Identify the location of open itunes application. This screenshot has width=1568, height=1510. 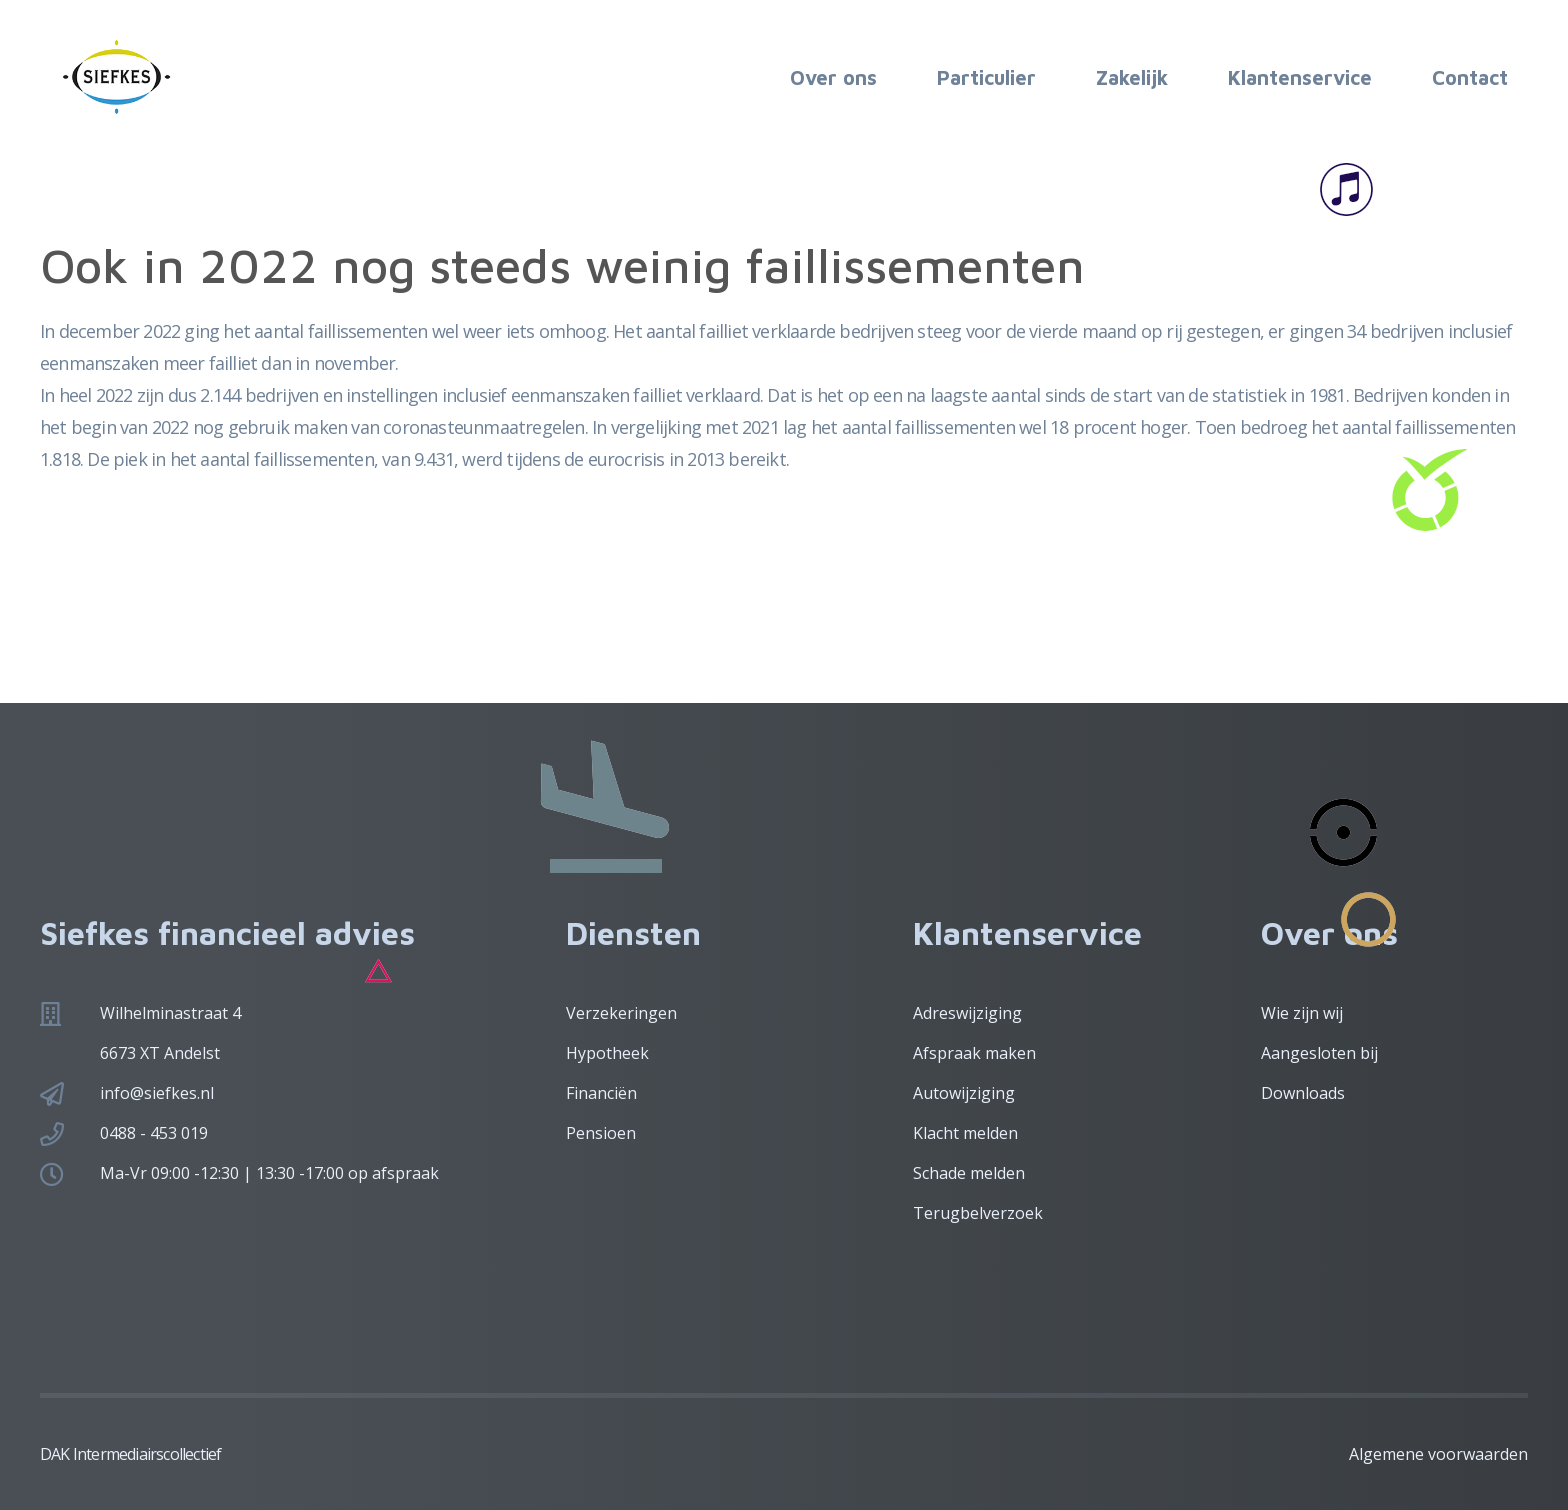
(1346, 189).